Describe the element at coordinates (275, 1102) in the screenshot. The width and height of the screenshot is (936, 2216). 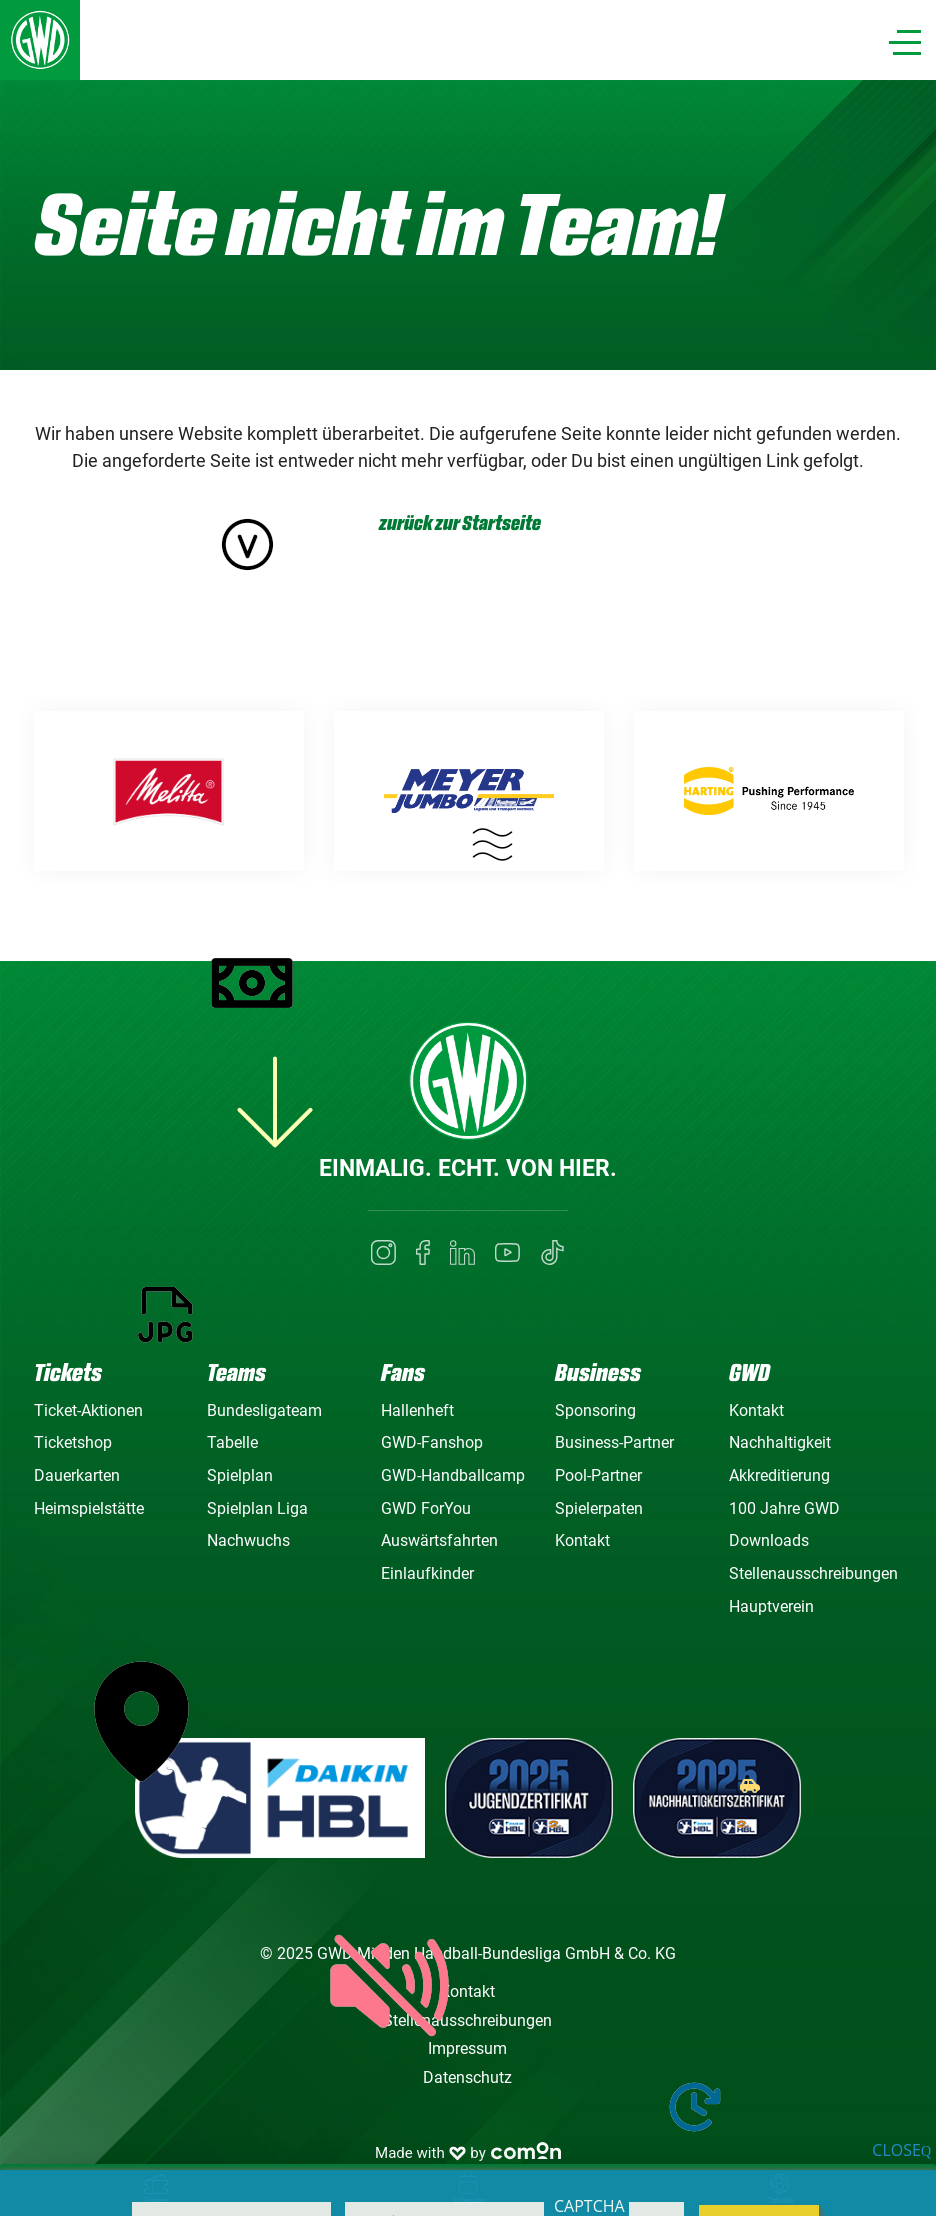
I see `scroll down or view more content` at that location.